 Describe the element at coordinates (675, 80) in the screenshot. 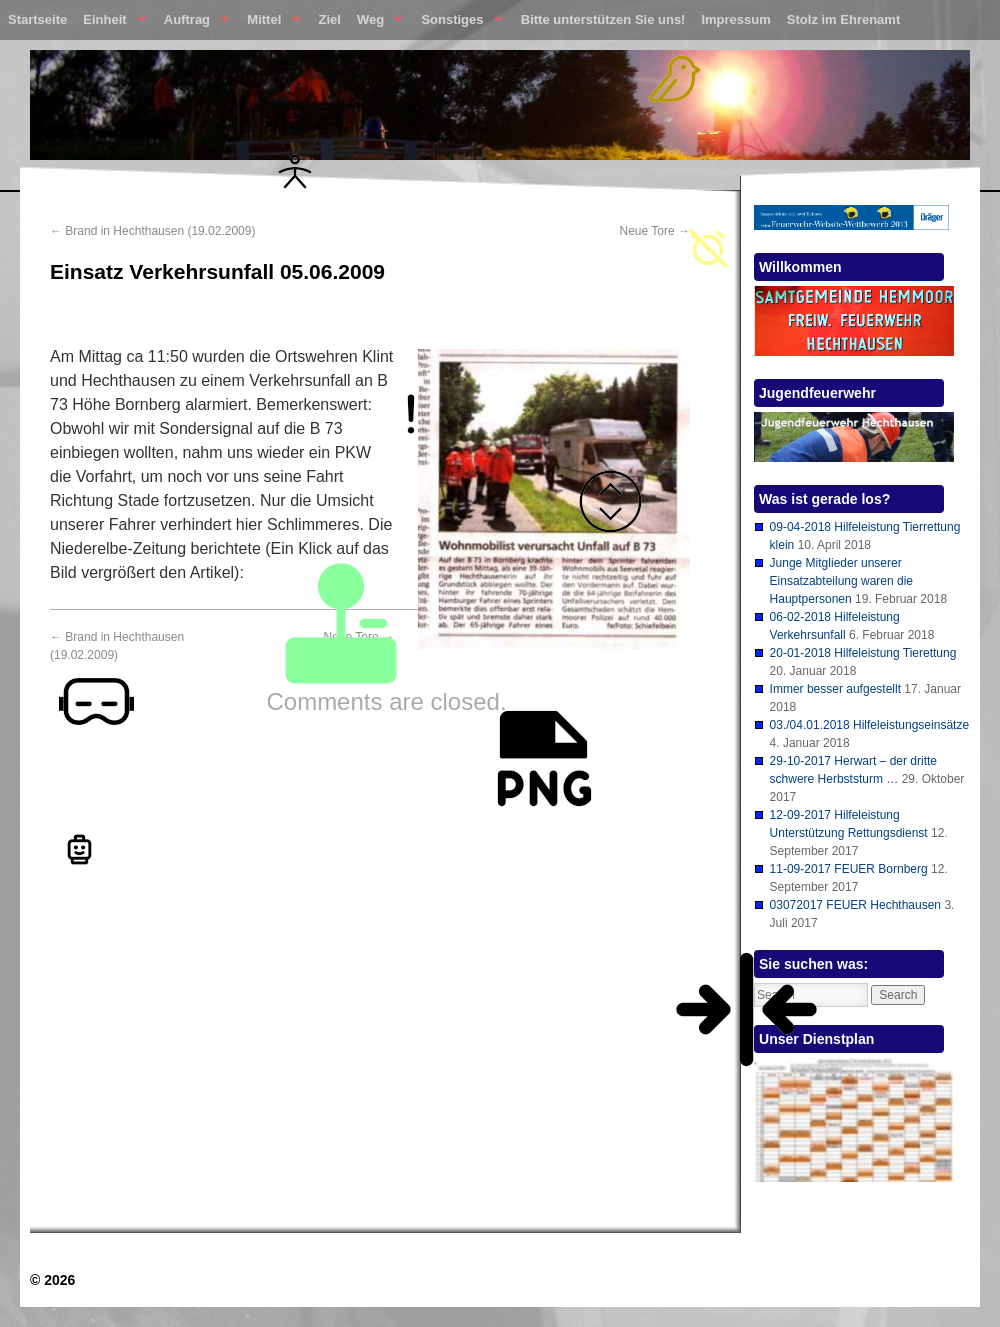

I see `access twitter or social media sharing` at that location.